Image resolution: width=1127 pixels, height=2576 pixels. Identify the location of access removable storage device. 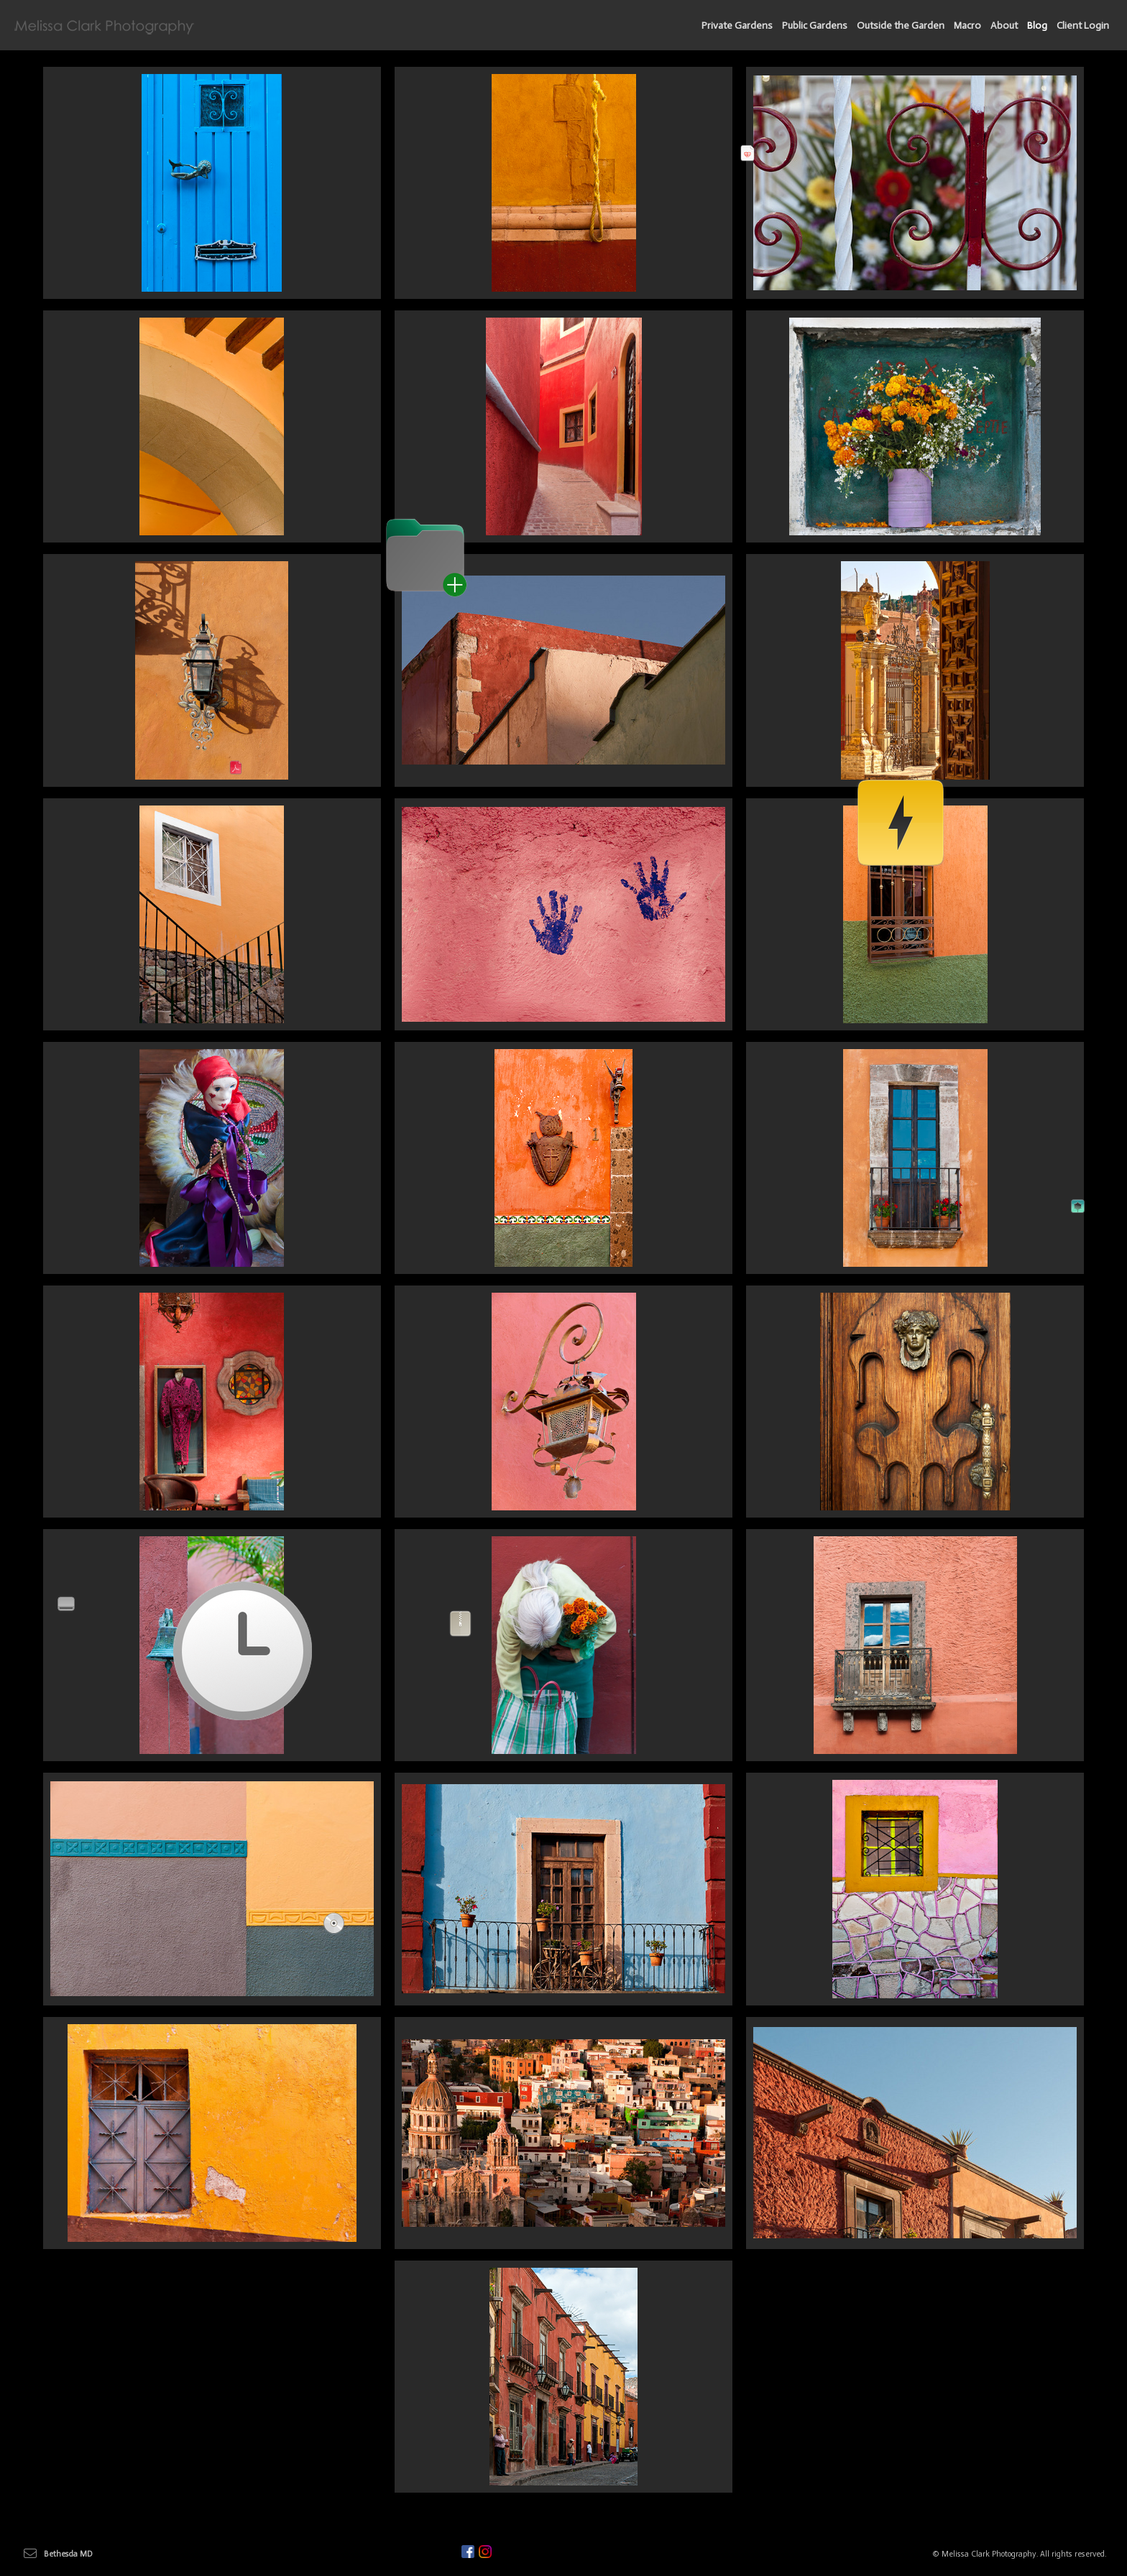
(66, 1604).